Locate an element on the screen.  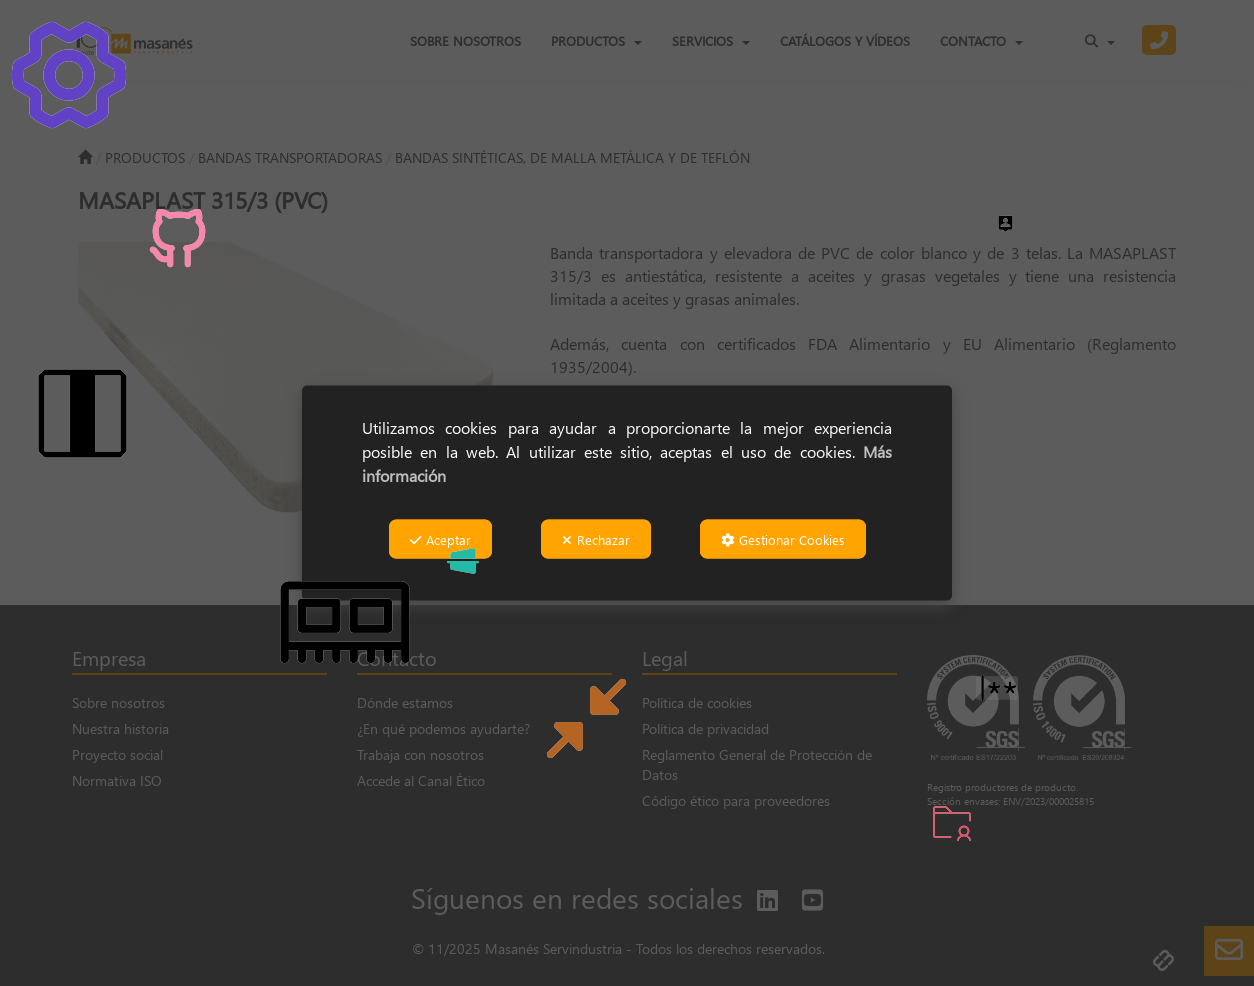
minimize or collapse content is located at coordinates (586, 718).